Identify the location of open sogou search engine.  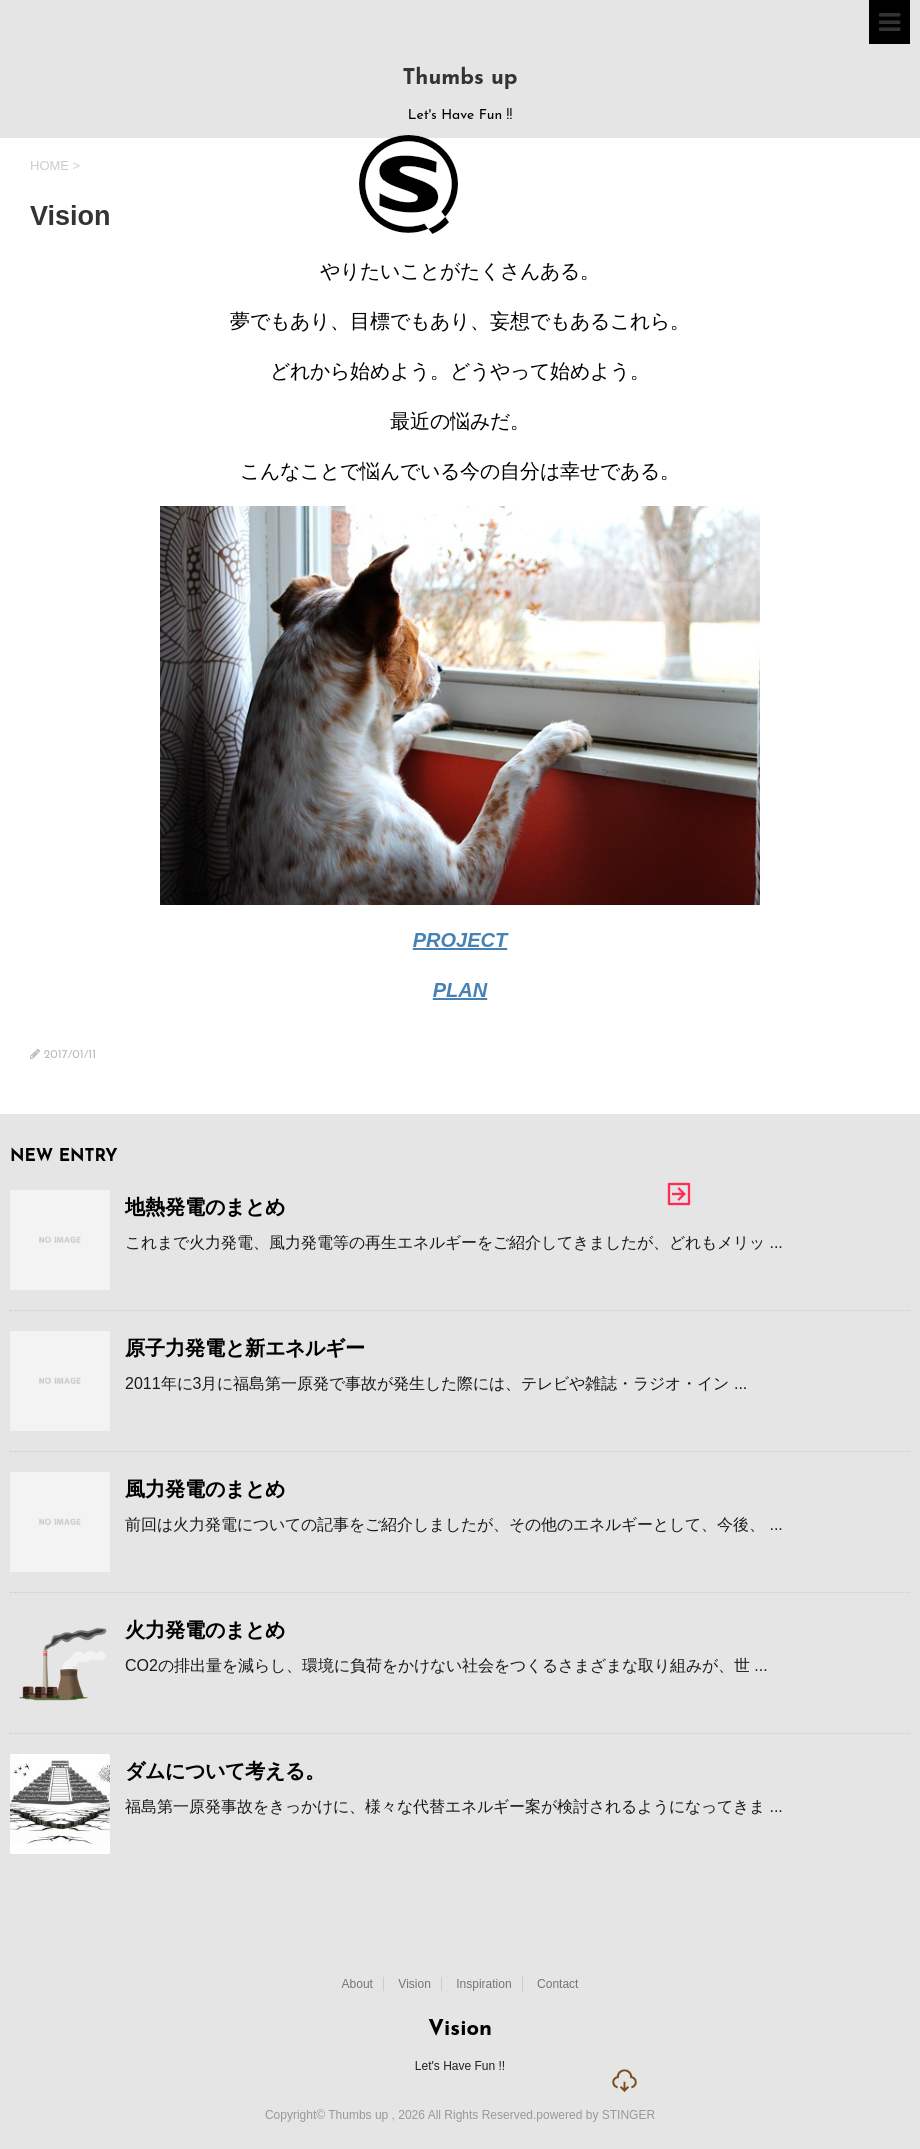
(408, 184).